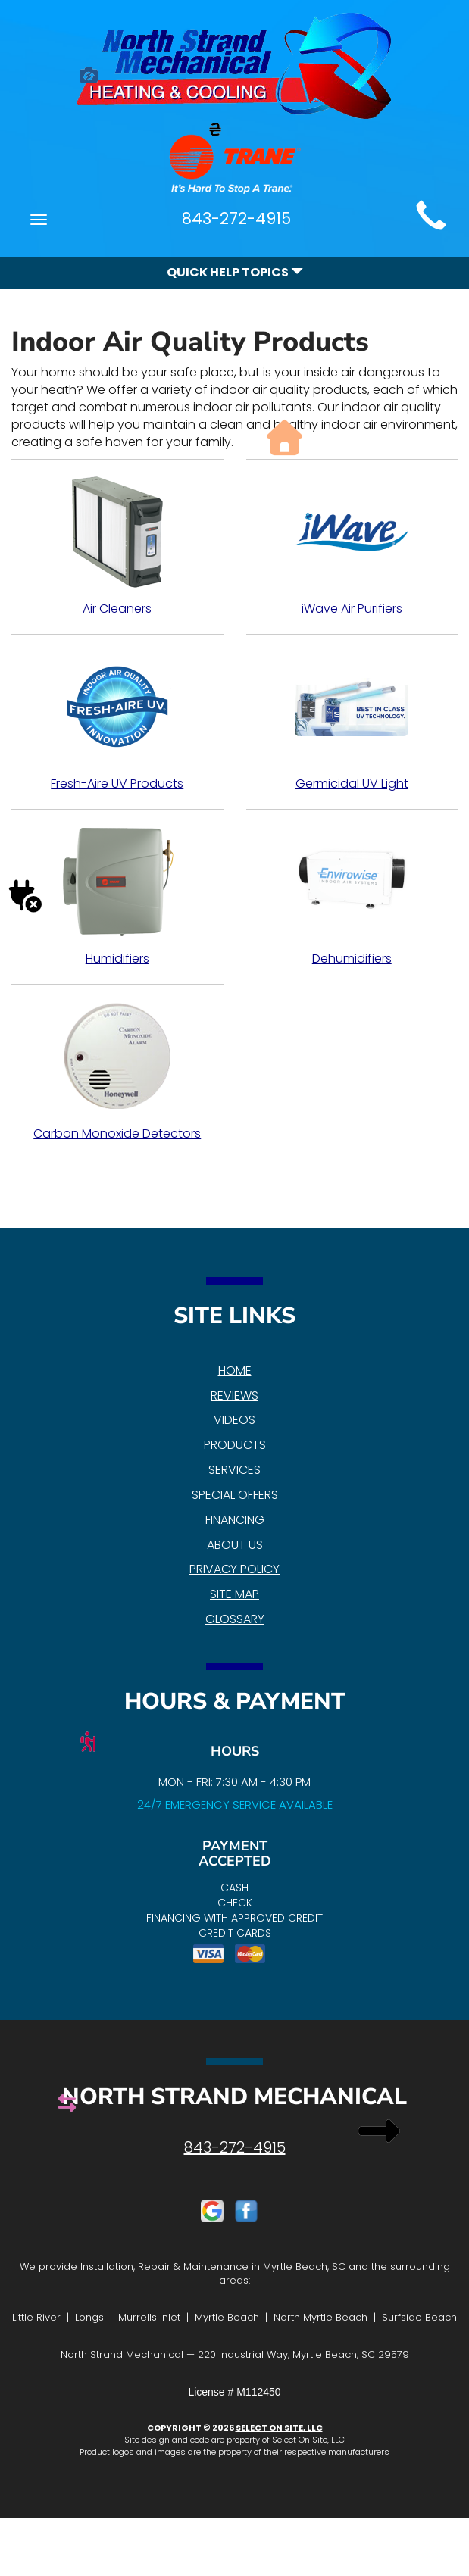 The width and height of the screenshot is (469, 2576). Describe the element at coordinates (379, 2131) in the screenshot. I see `proceed to the next step` at that location.